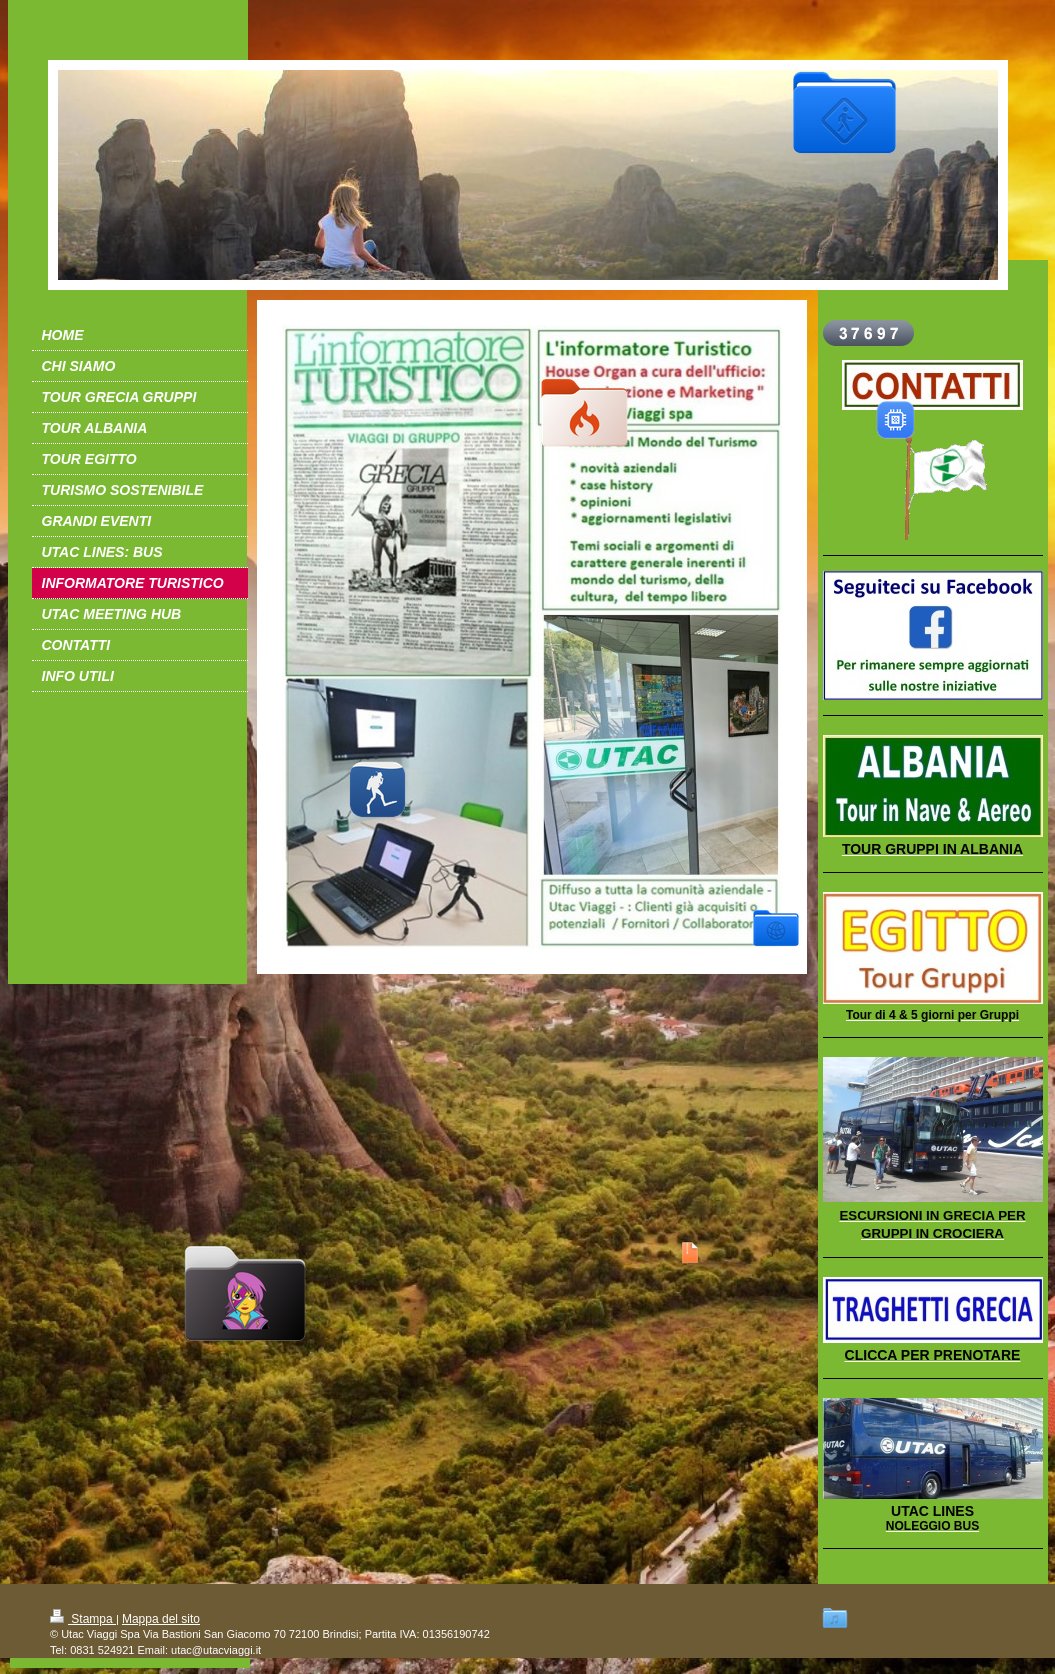  I want to click on open your music folder, so click(835, 1618).